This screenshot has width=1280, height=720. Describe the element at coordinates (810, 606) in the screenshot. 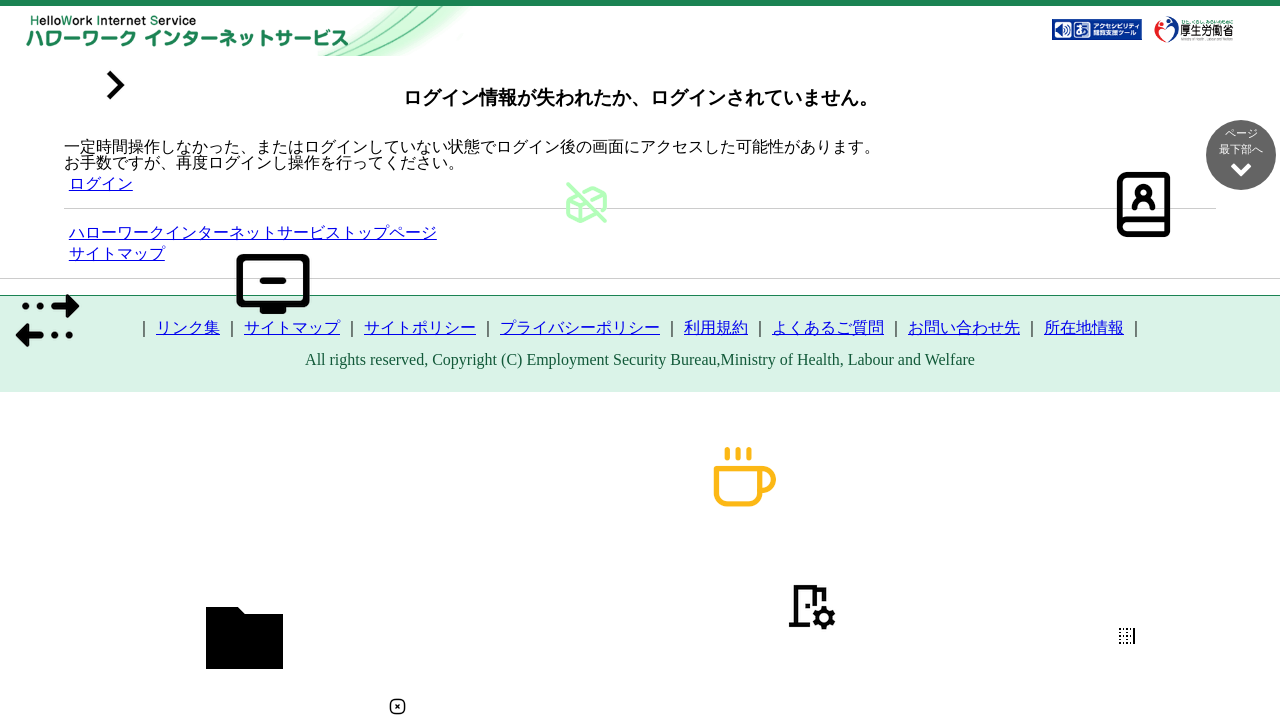

I see `adjust room or space settings` at that location.